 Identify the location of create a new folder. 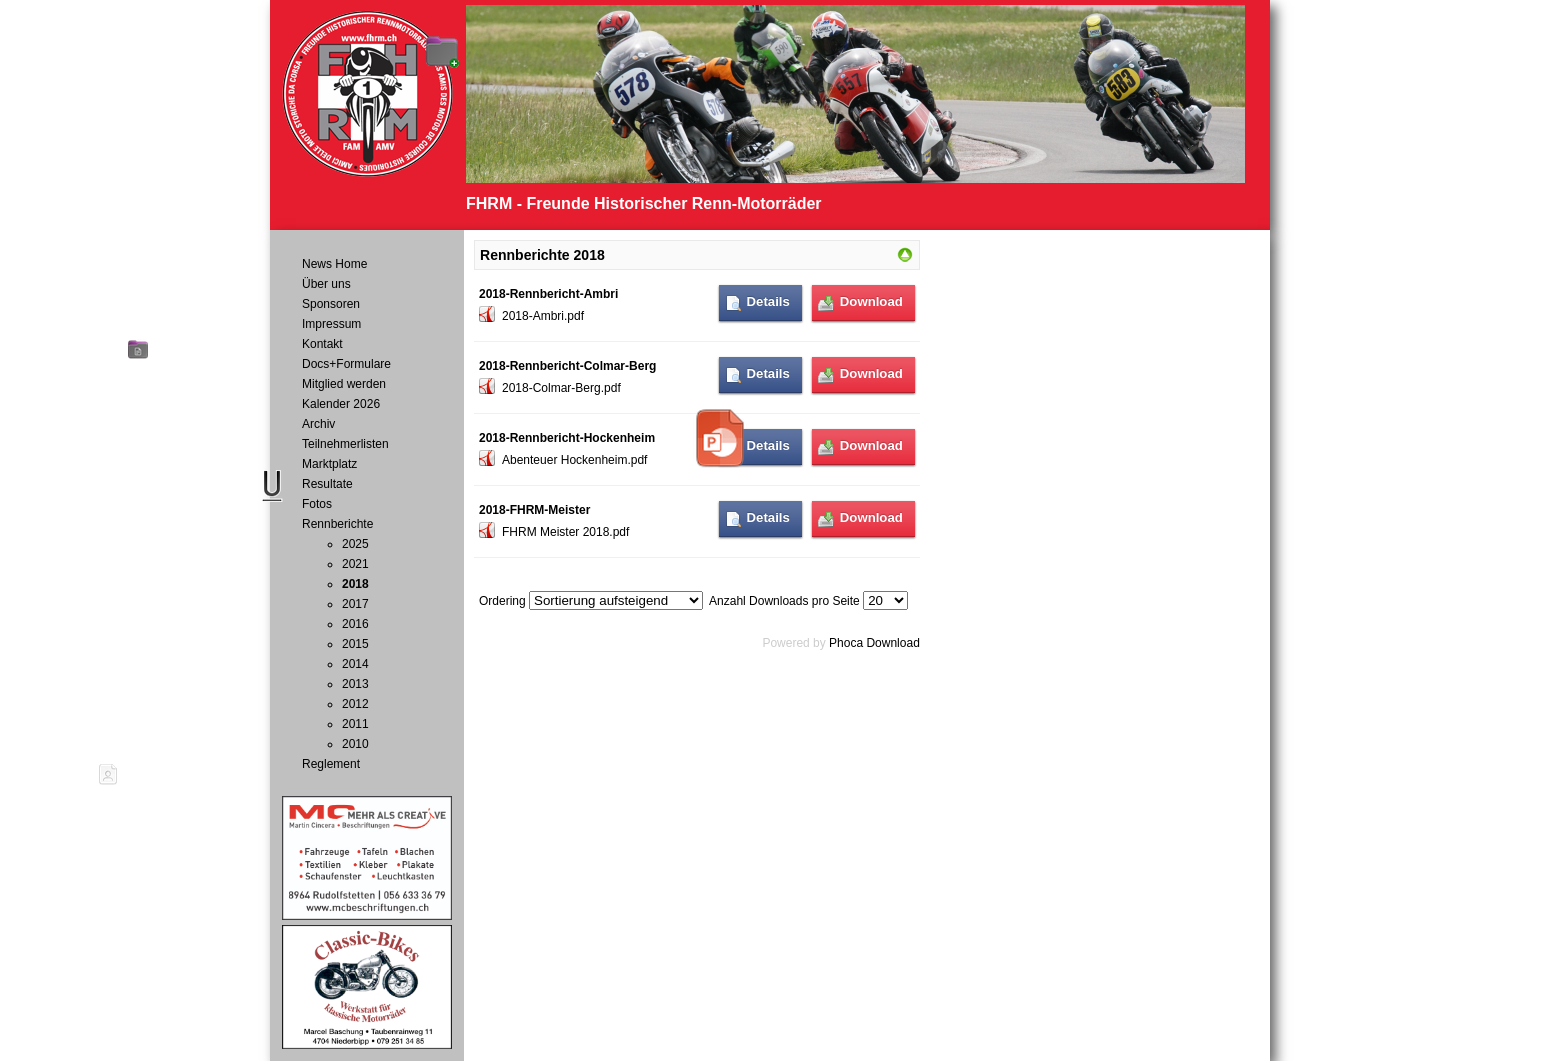
(442, 51).